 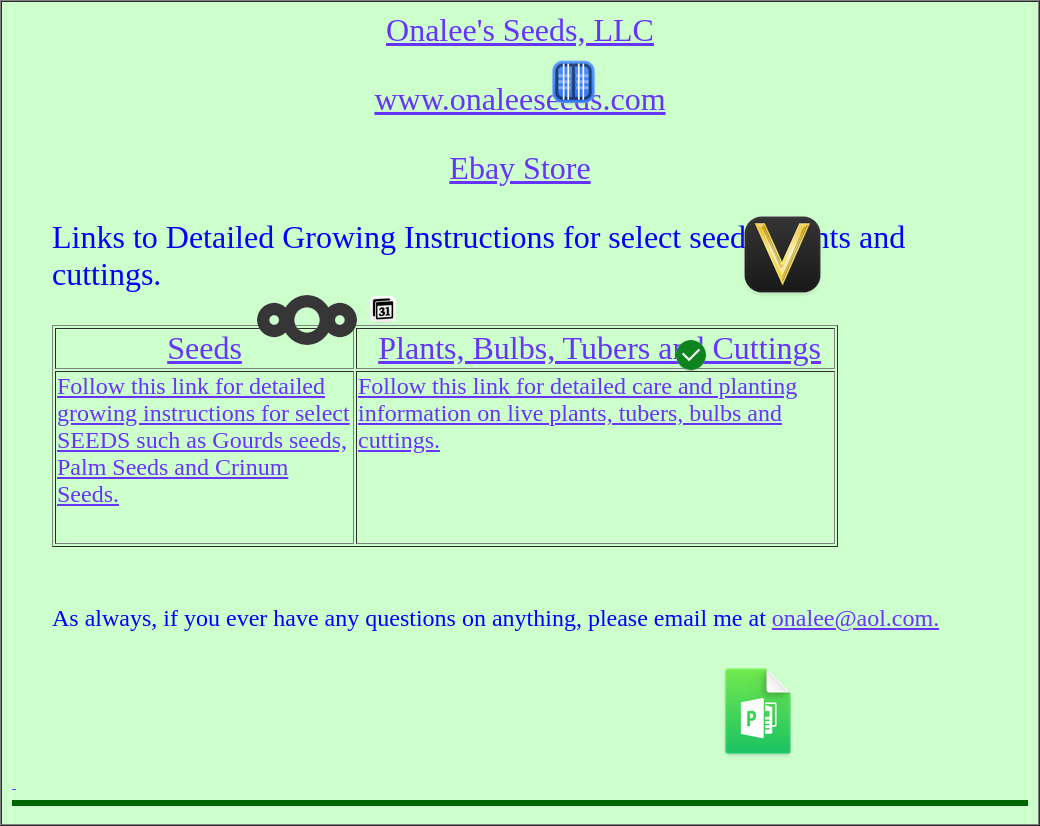 I want to click on launch Civilization V game, so click(x=782, y=254).